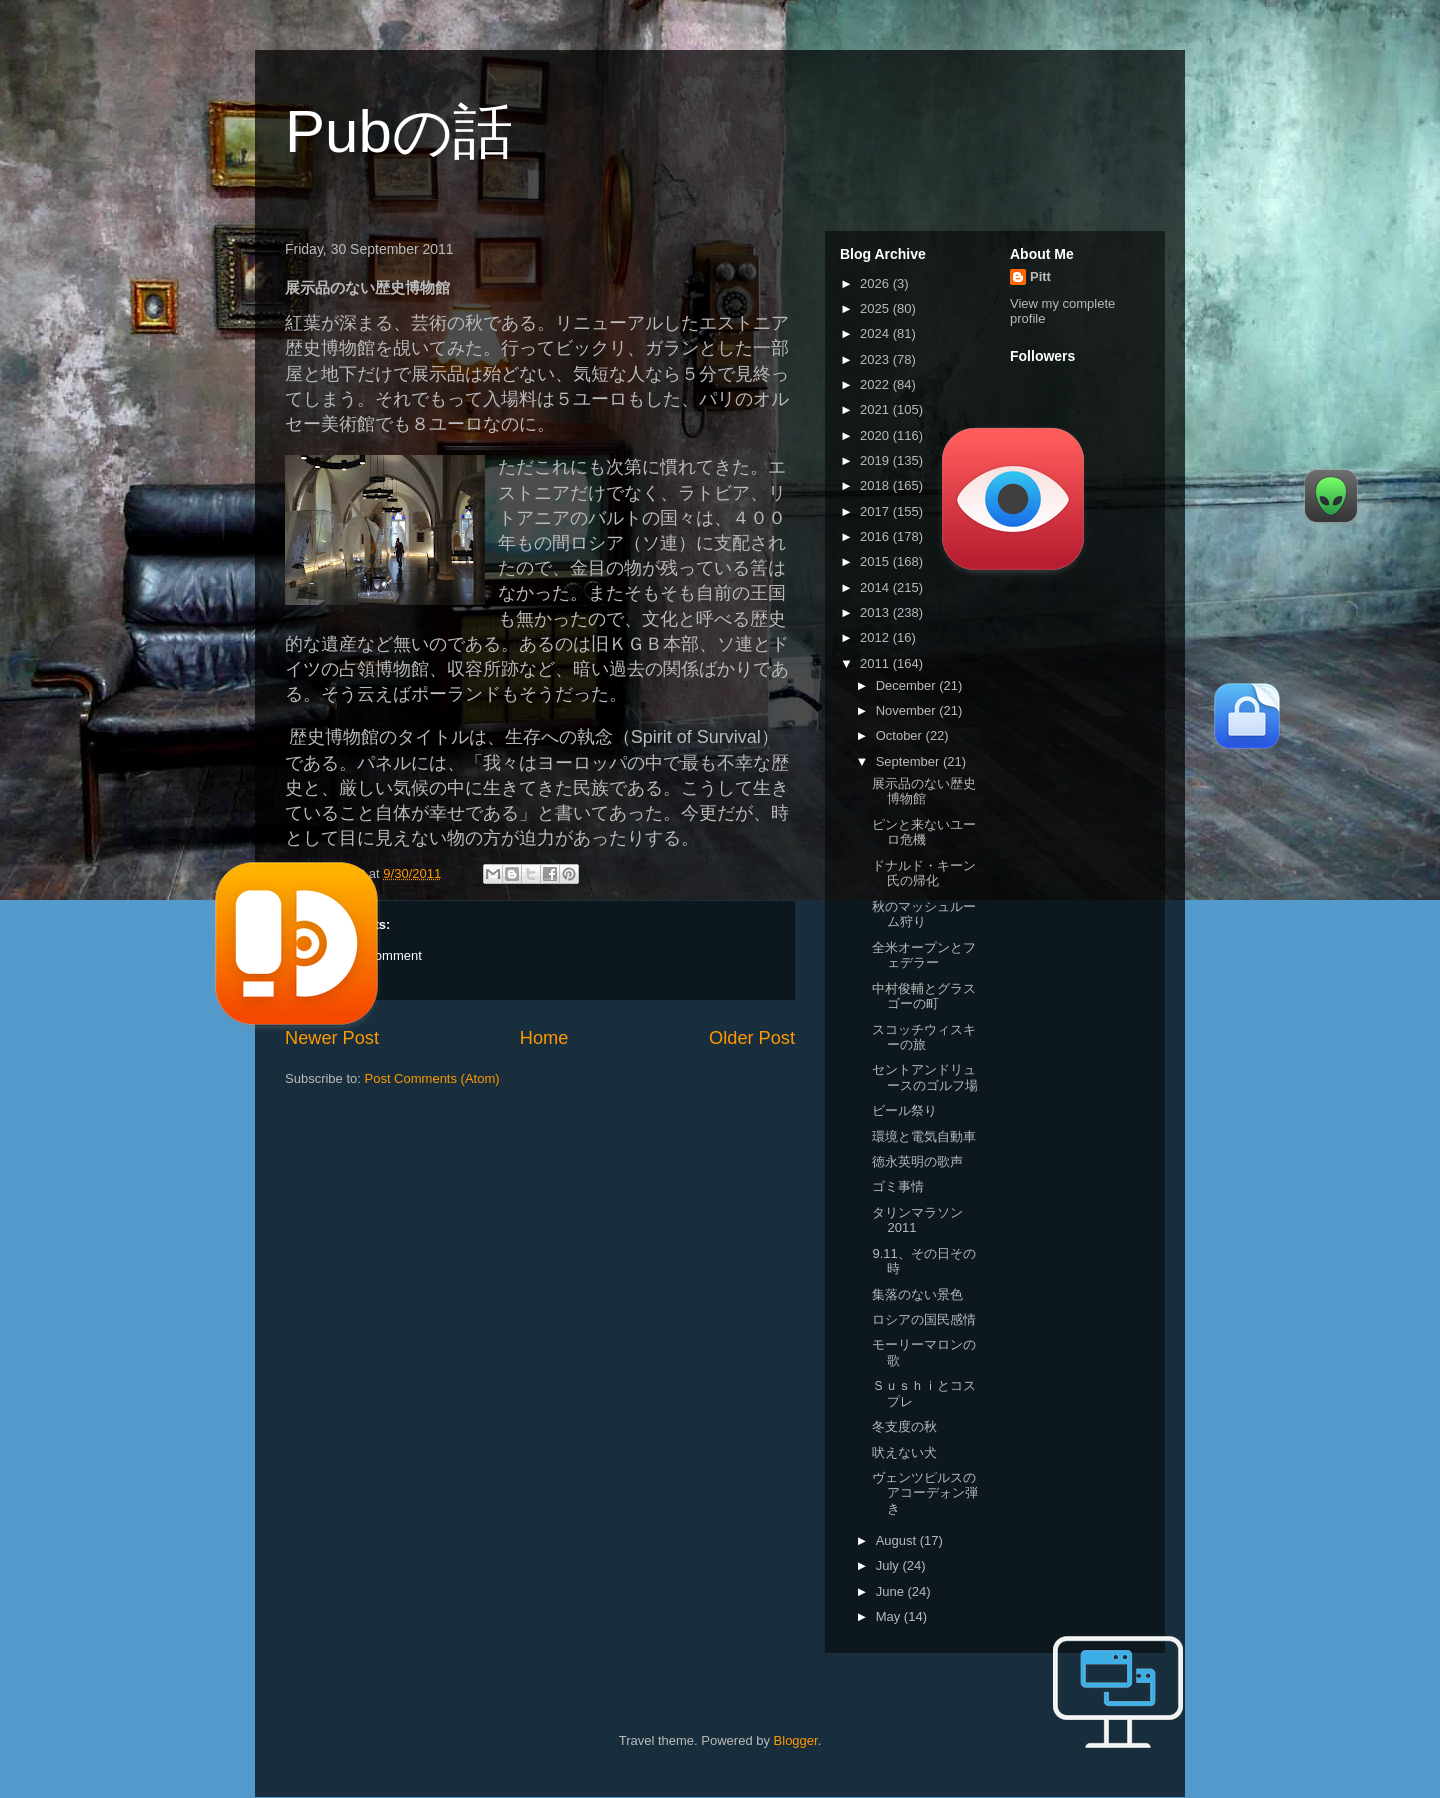  Describe the element at coordinates (1118, 1692) in the screenshot. I see `rotate display to normal orientation` at that location.